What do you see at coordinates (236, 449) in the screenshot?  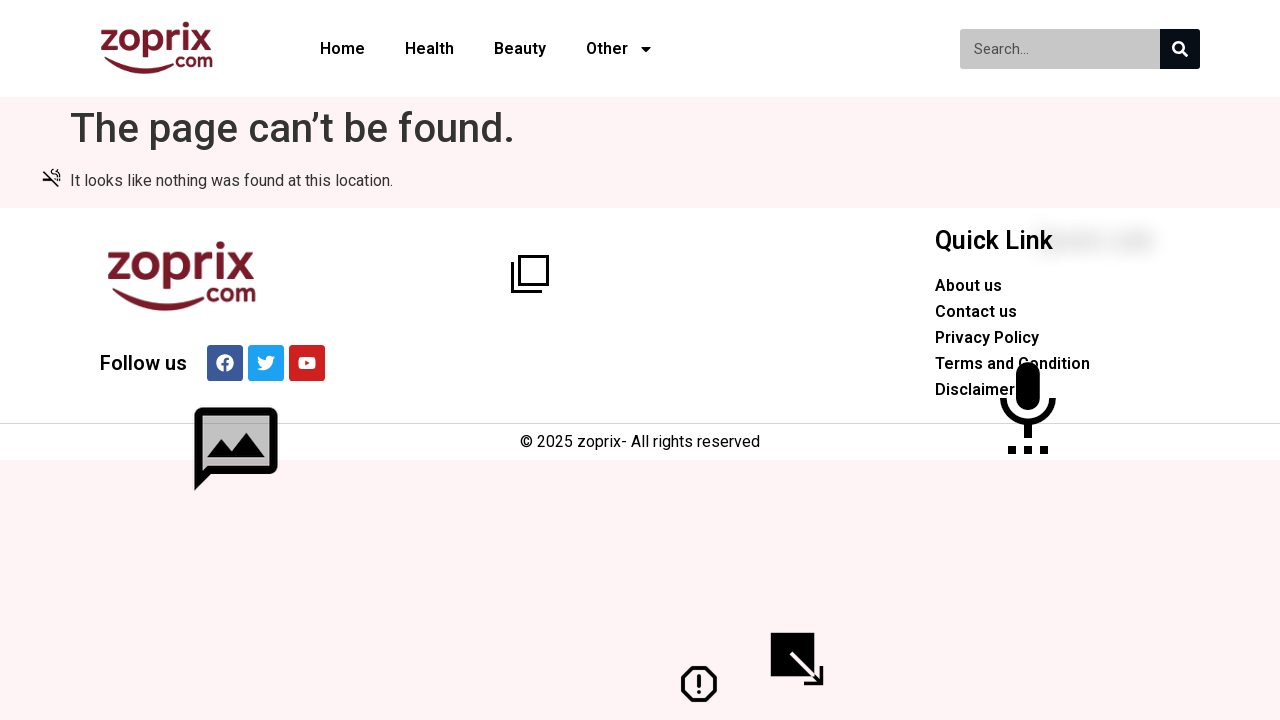 I see `send or receive a picture message (MMS)` at bounding box center [236, 449].